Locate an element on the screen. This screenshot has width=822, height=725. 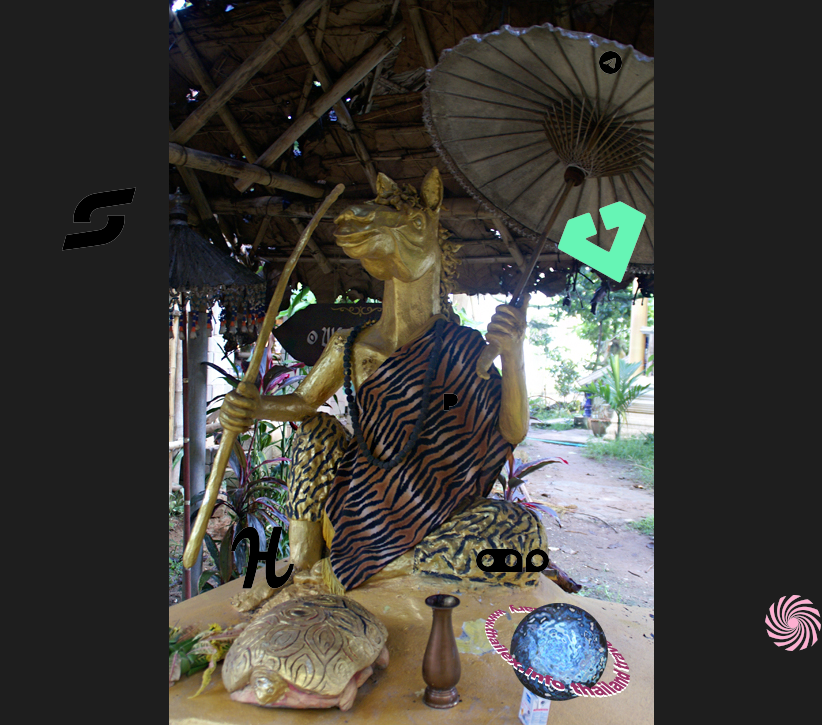
open Telegram messaging app is located at coordinates (610, 62).